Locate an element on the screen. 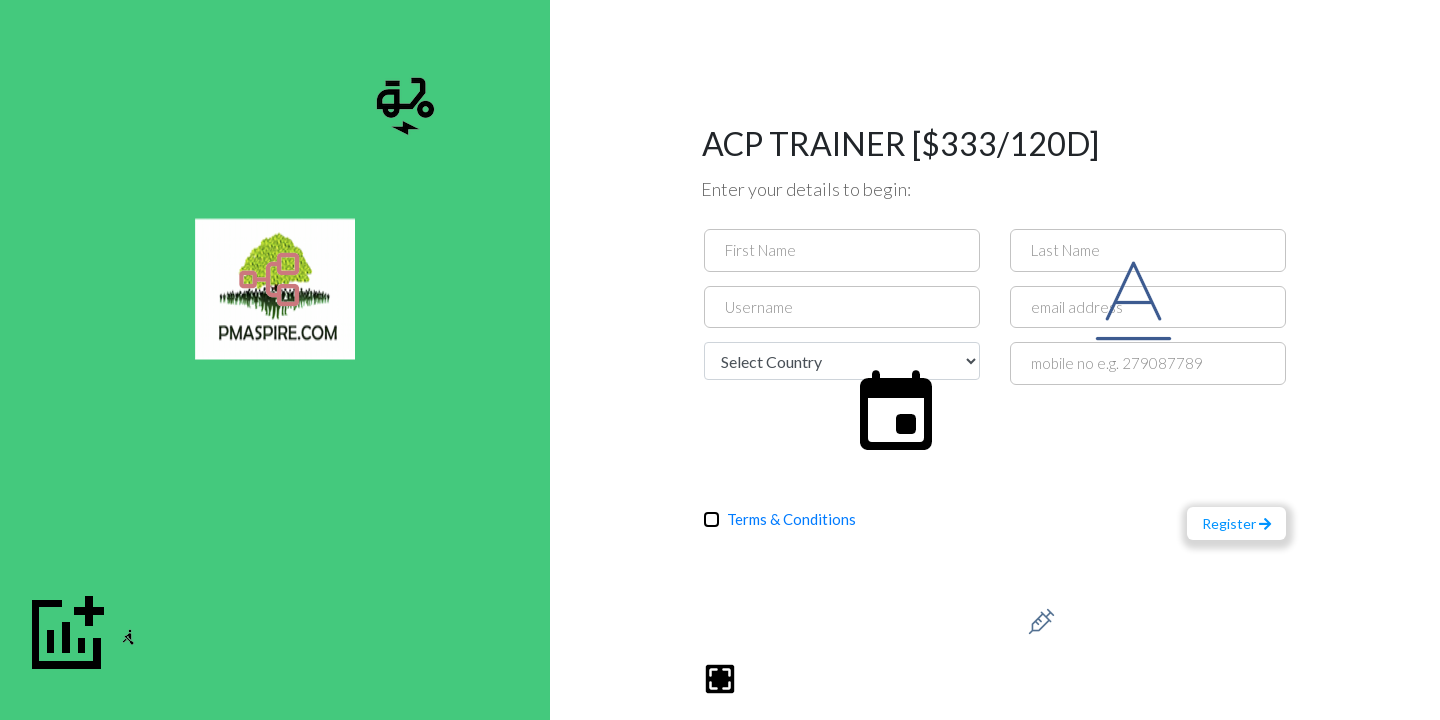 The width and height of the screenshot is (1440, 720). access medical or health-related features is located at coordinates (1041, 621).